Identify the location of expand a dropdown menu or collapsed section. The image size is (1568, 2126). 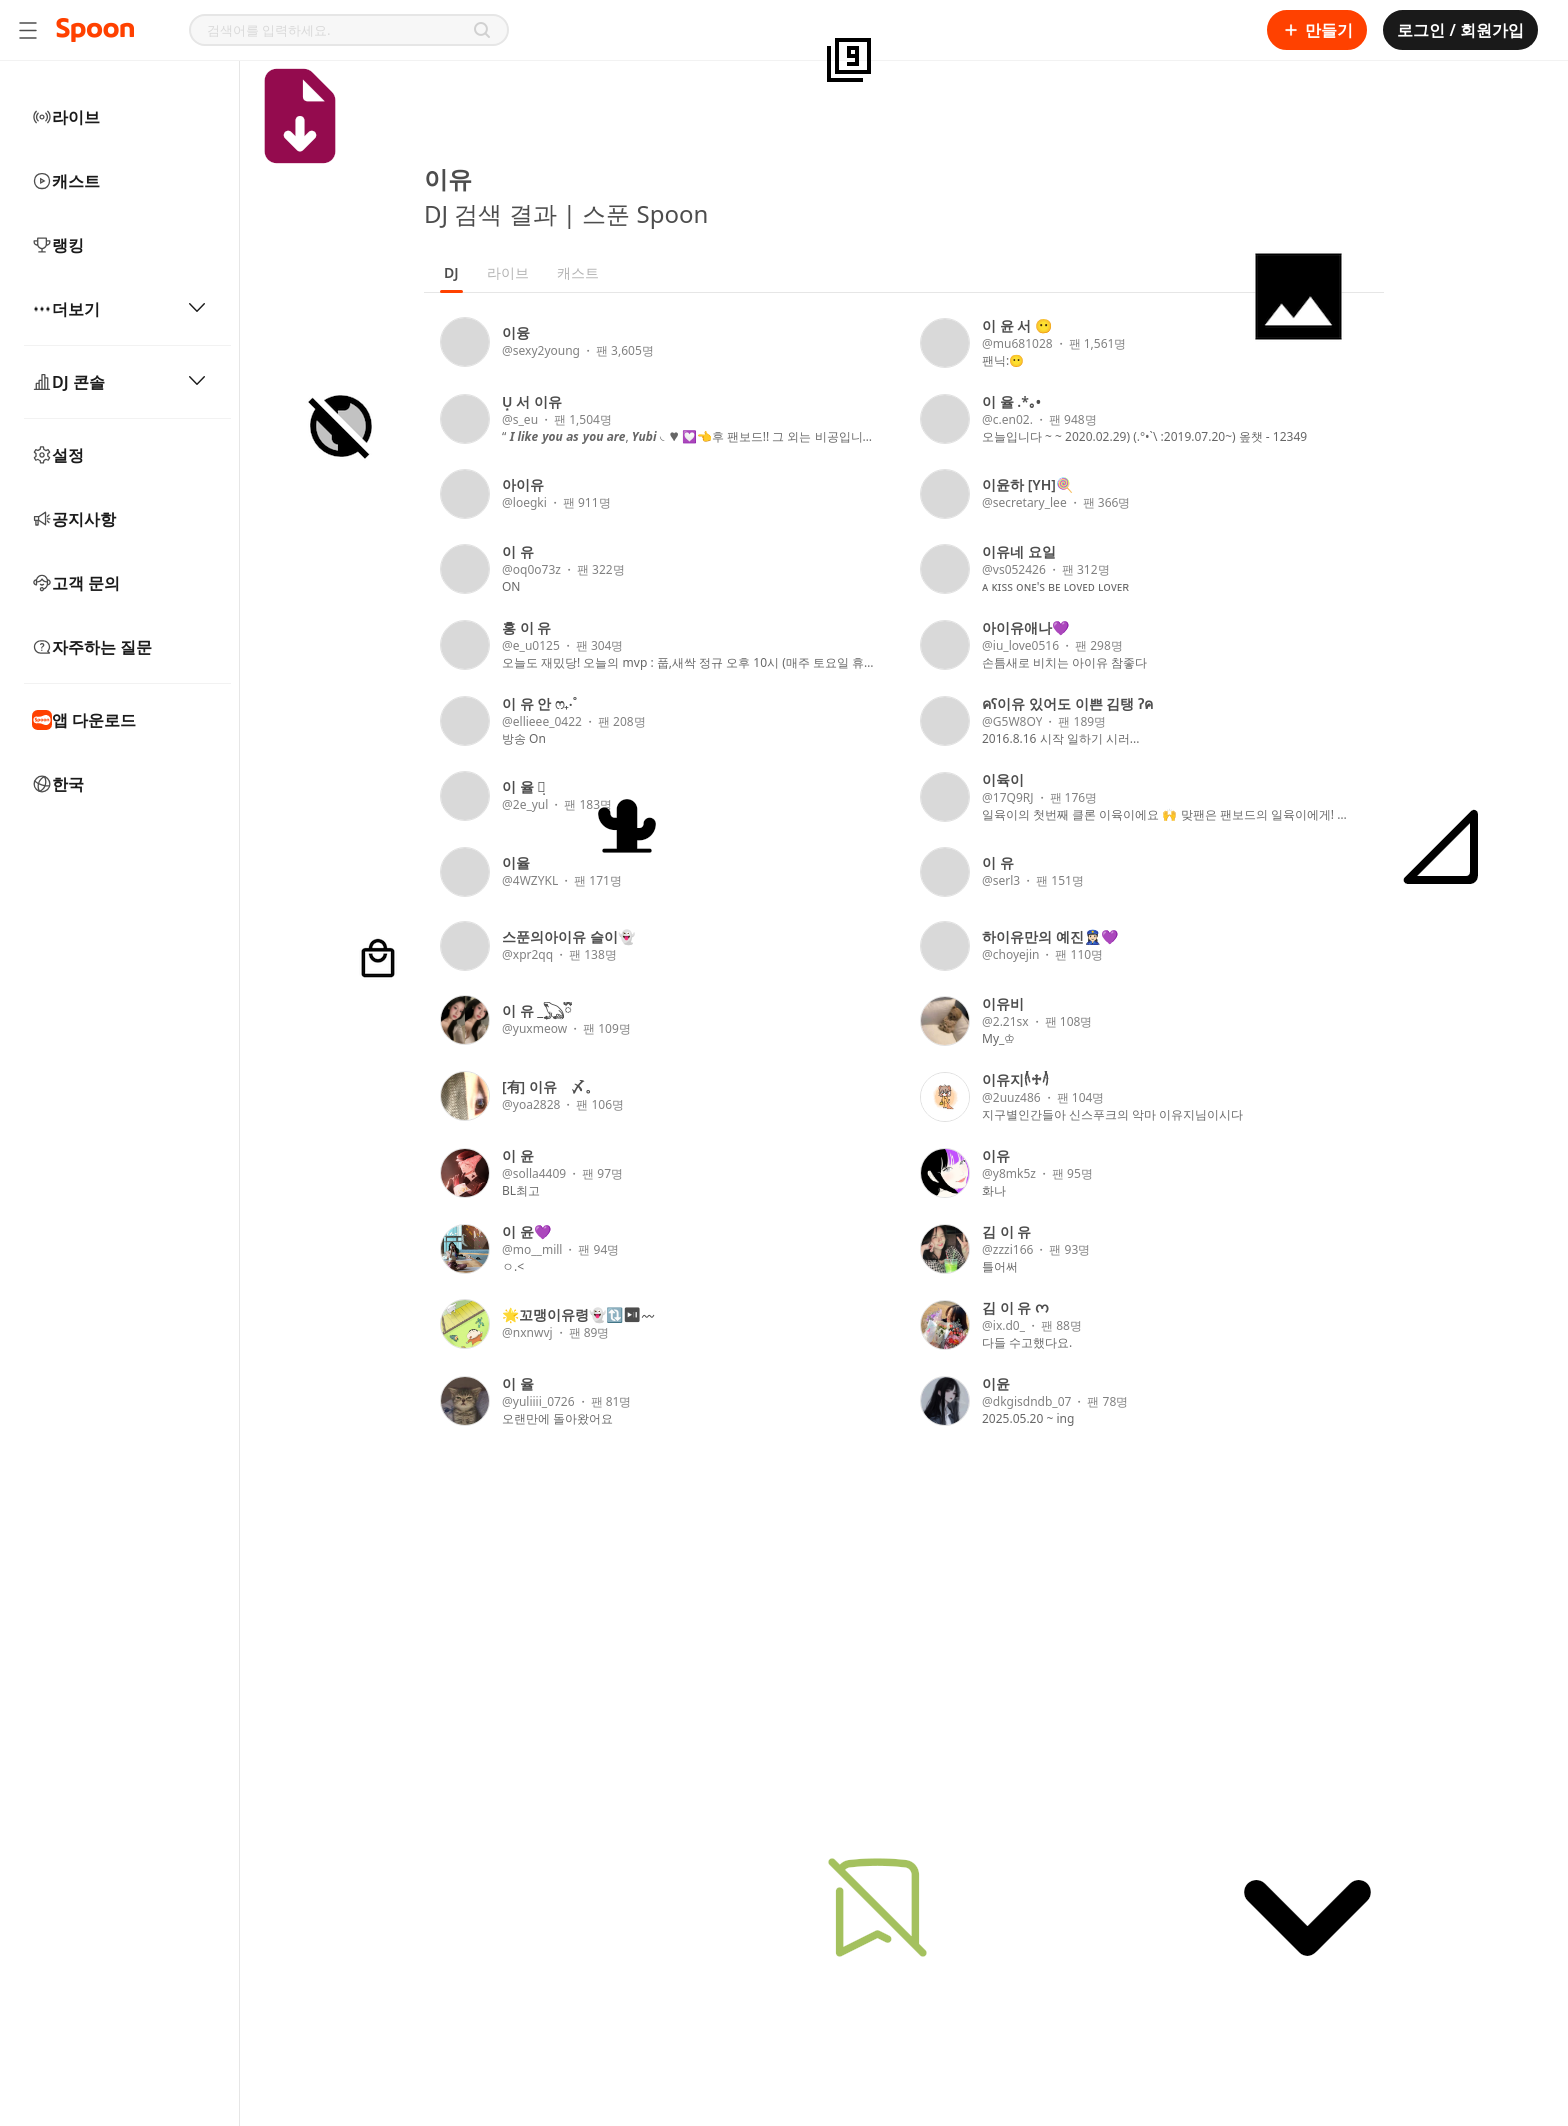
(1307, 1911).